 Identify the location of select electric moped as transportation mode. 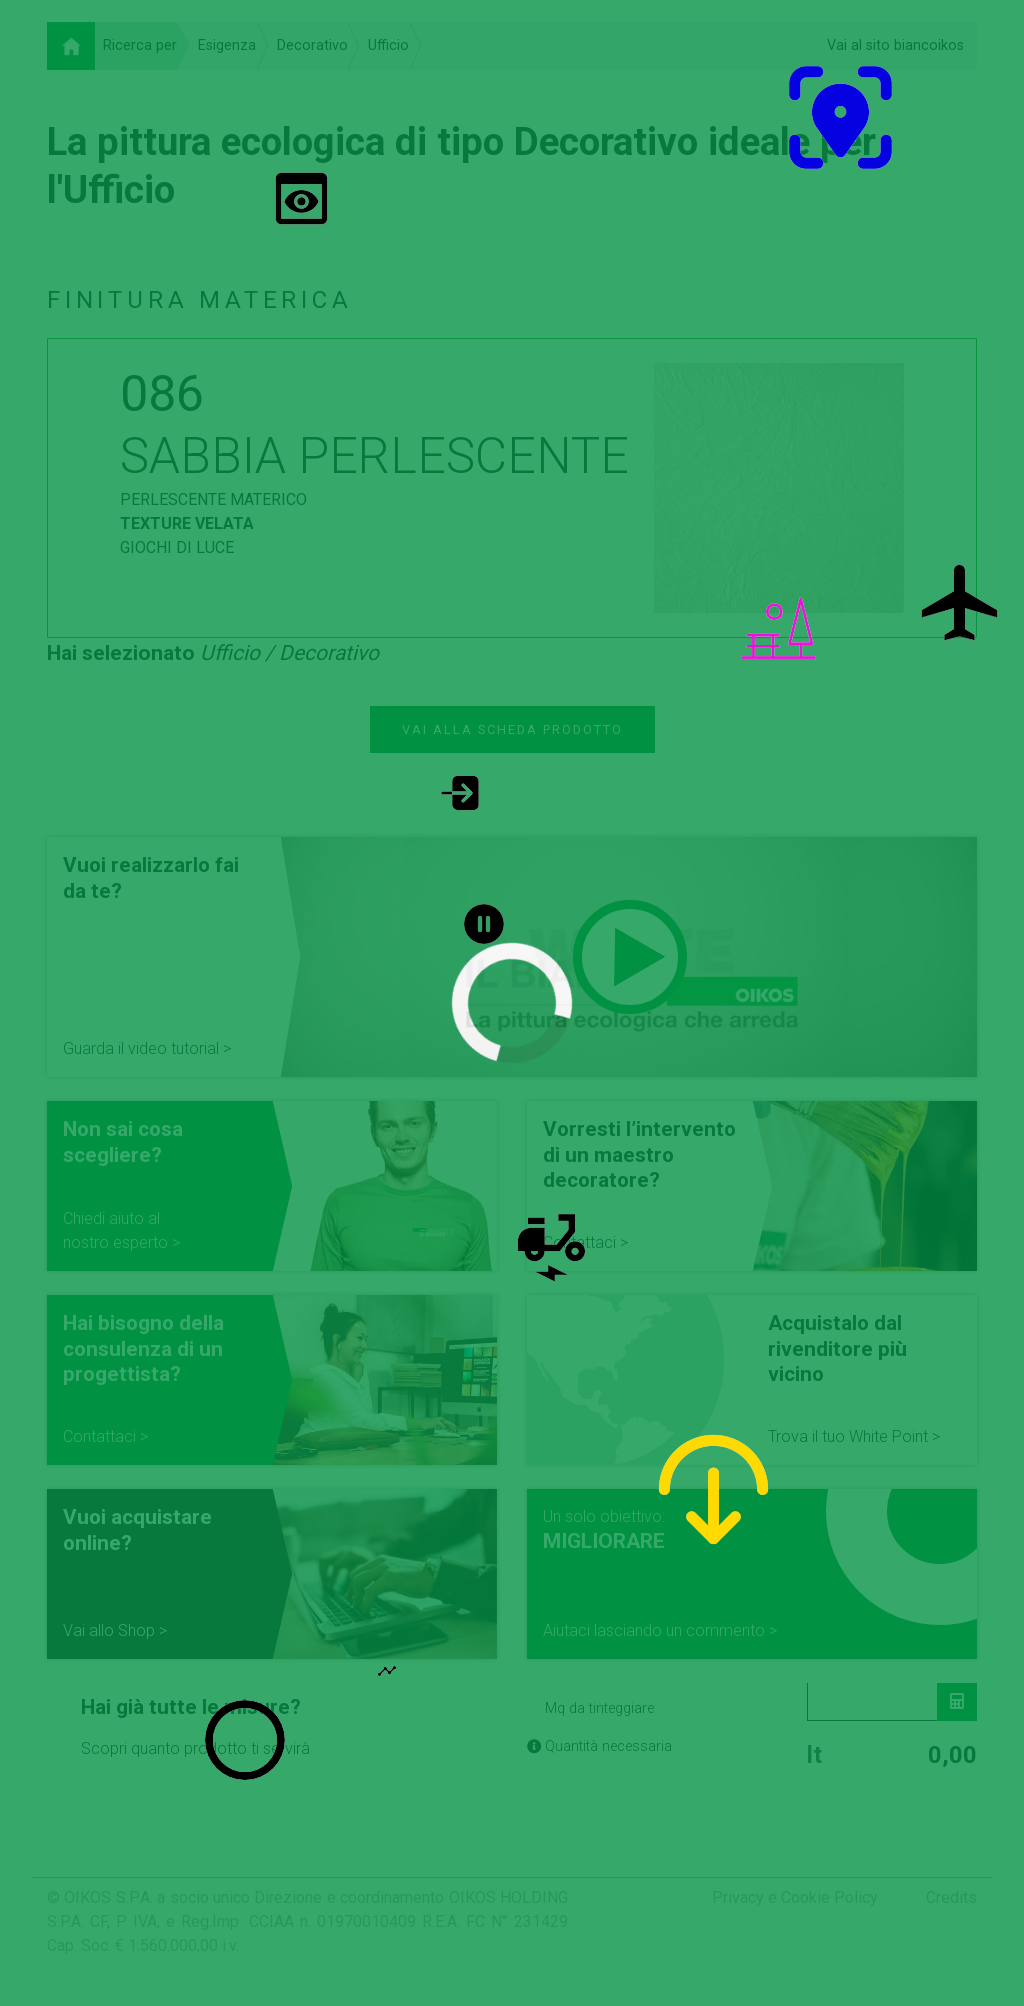
(551, 1244).